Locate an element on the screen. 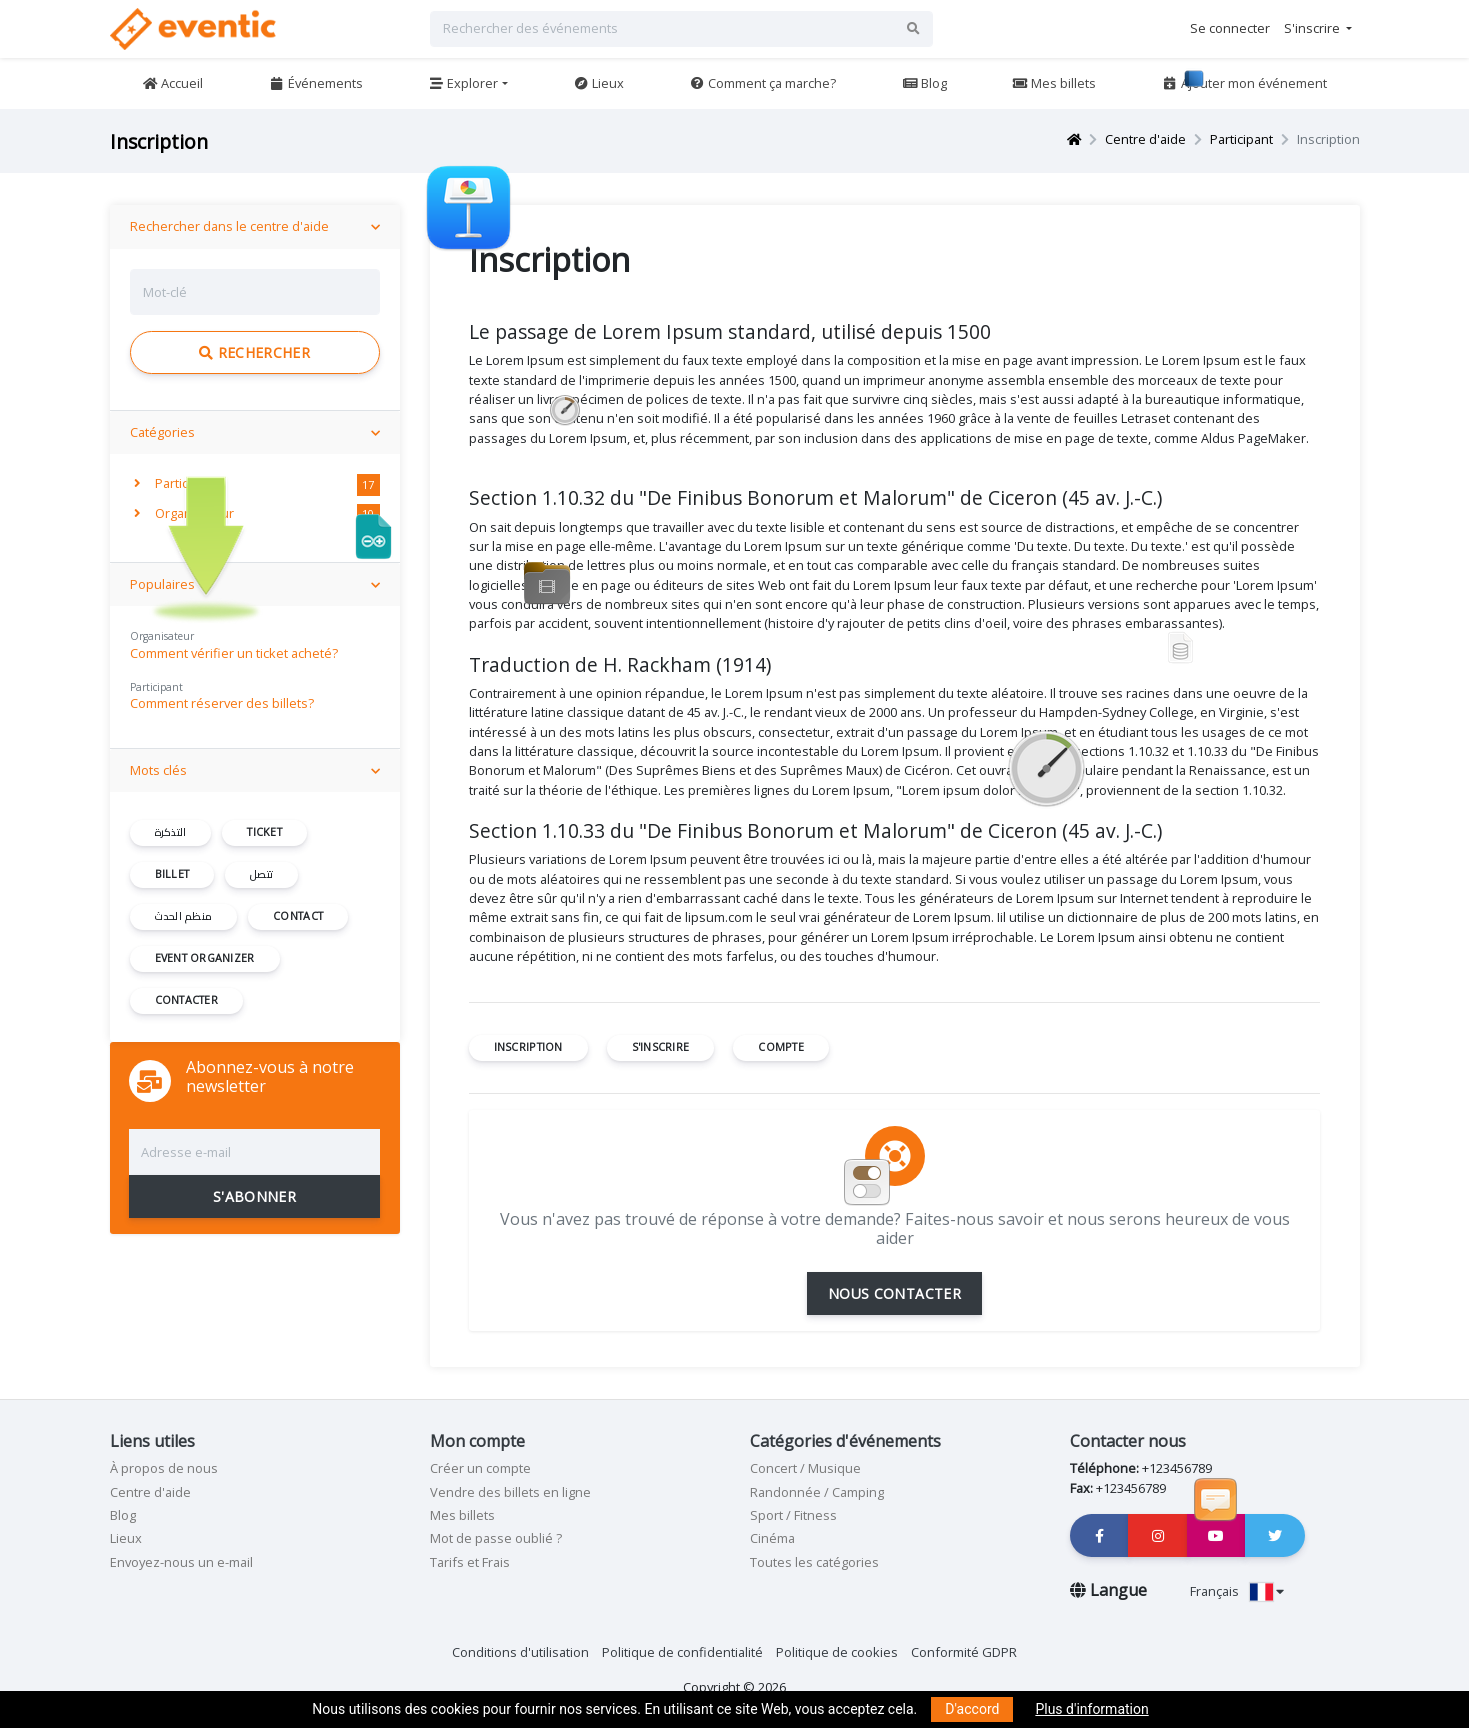  open your videos folder is located at coordinates (547, 583).